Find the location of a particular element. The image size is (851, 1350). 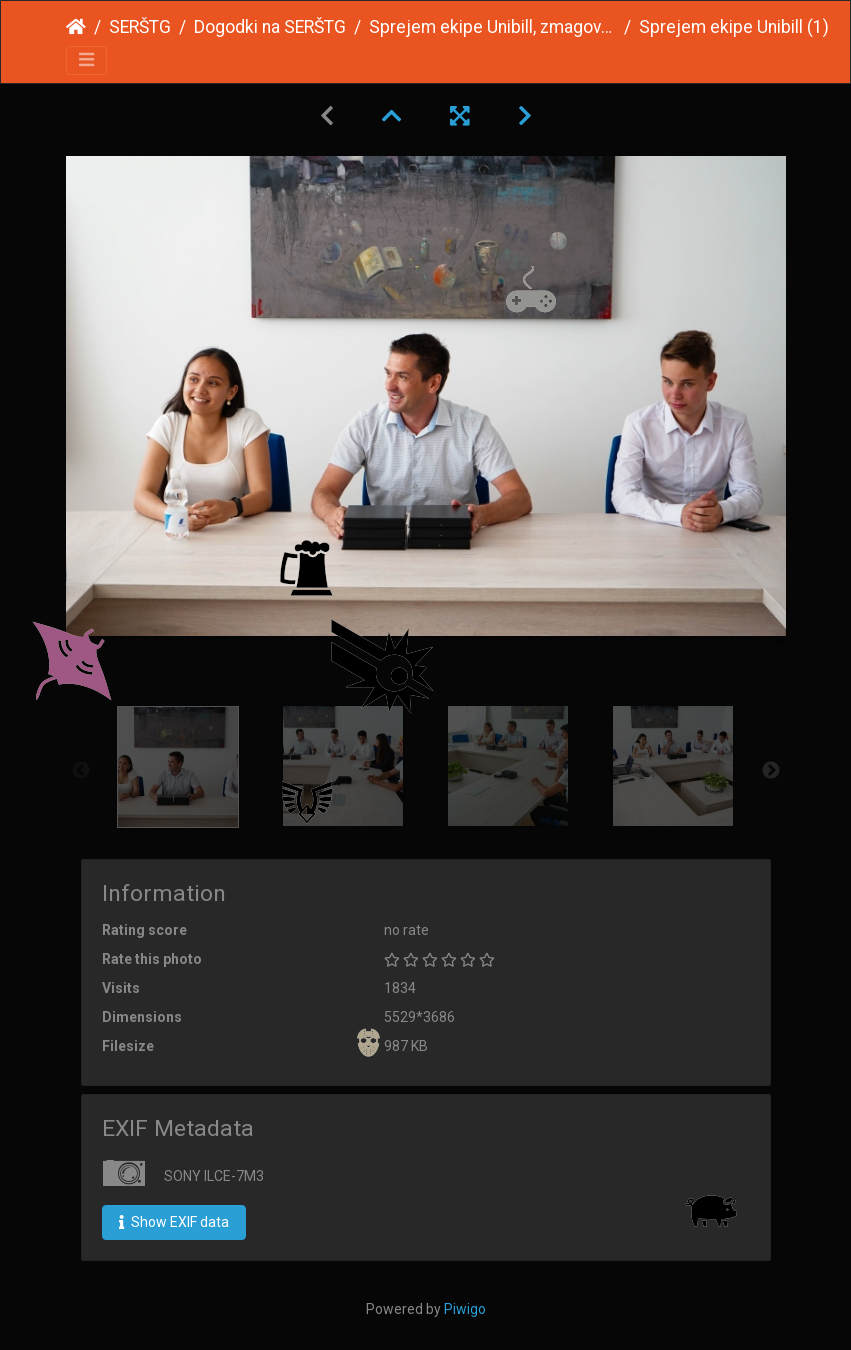

hockey mask icon for horror or slasher game genre is located at coordinates (368, 1042).